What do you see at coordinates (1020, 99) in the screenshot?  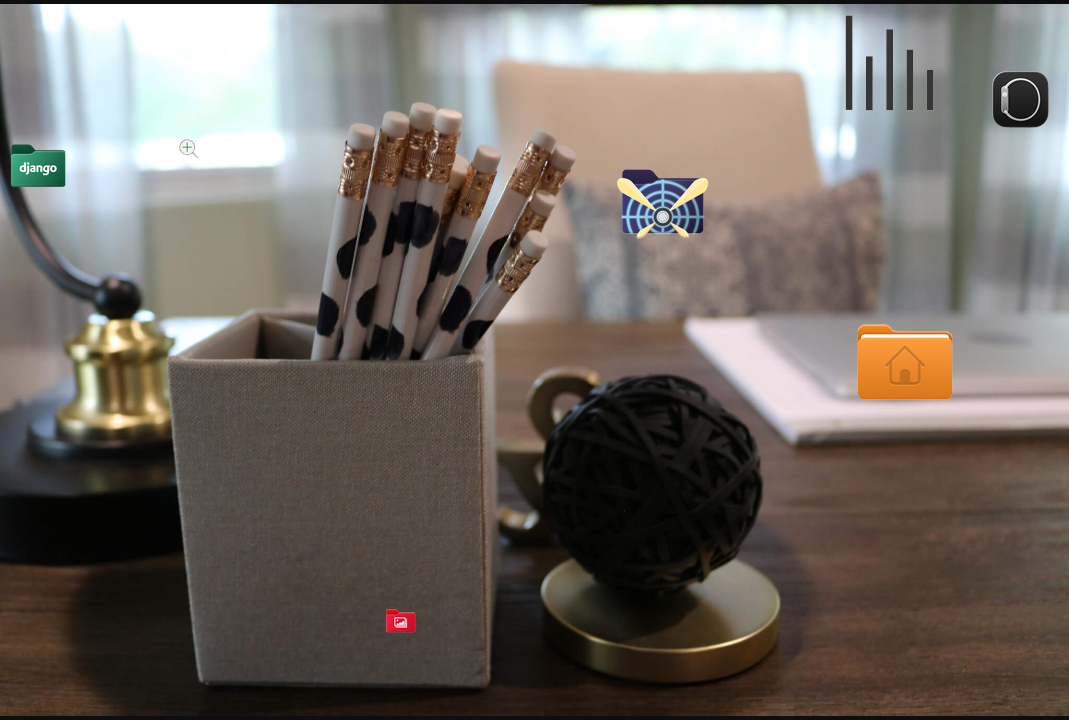 I see `open the watch app` at bounding box center [1020, 99].